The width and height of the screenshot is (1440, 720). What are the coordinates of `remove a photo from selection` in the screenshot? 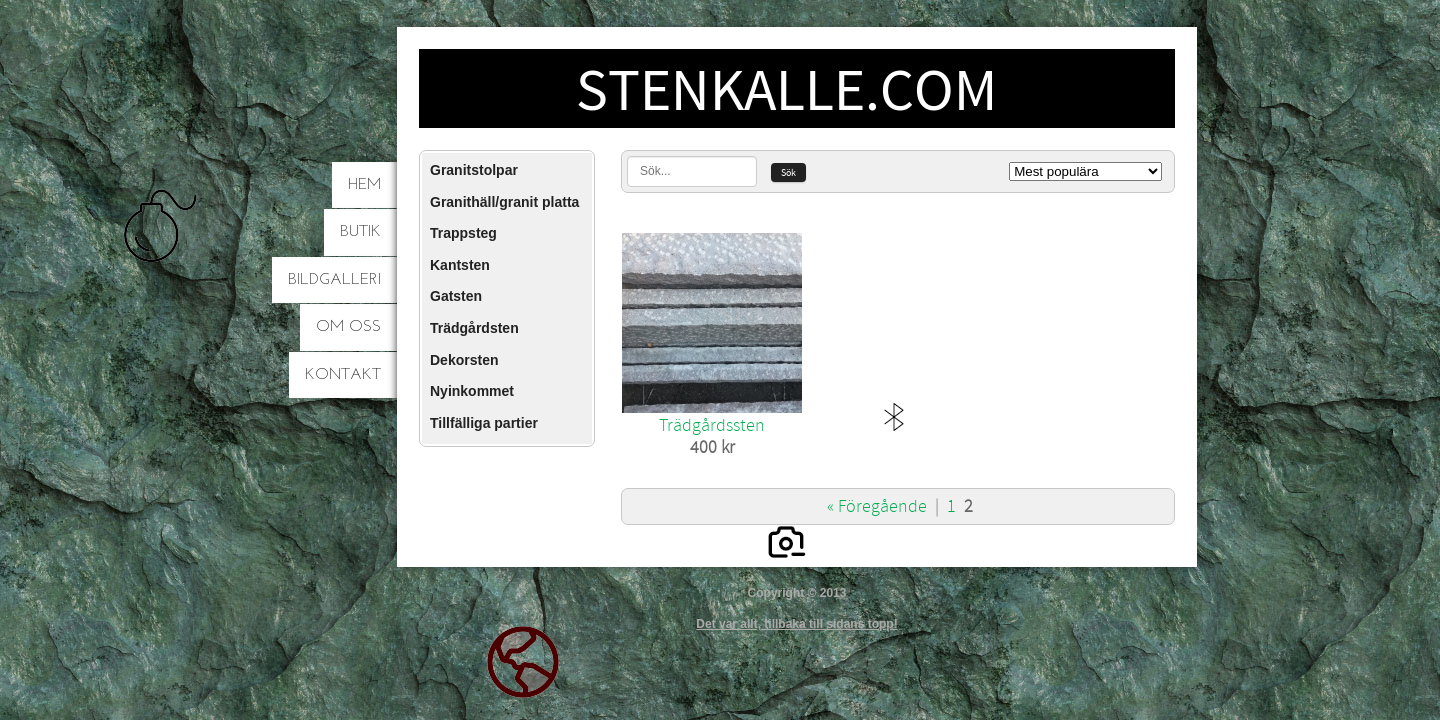 It's located at (786, 542).